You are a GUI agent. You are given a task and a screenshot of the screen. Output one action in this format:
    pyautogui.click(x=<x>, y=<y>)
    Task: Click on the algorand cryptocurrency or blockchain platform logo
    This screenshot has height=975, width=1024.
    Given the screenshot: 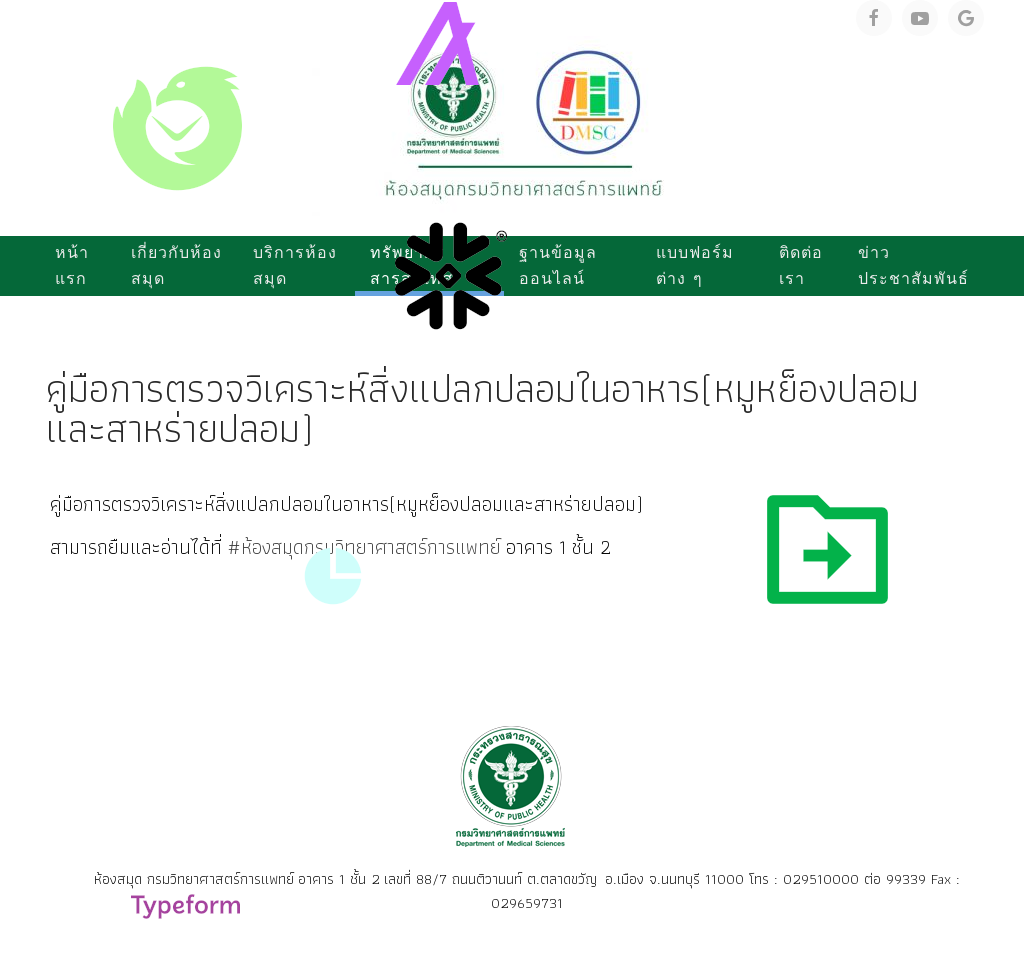 What is the action you would take?
    pyautogui.click(x=437, y=43)
    